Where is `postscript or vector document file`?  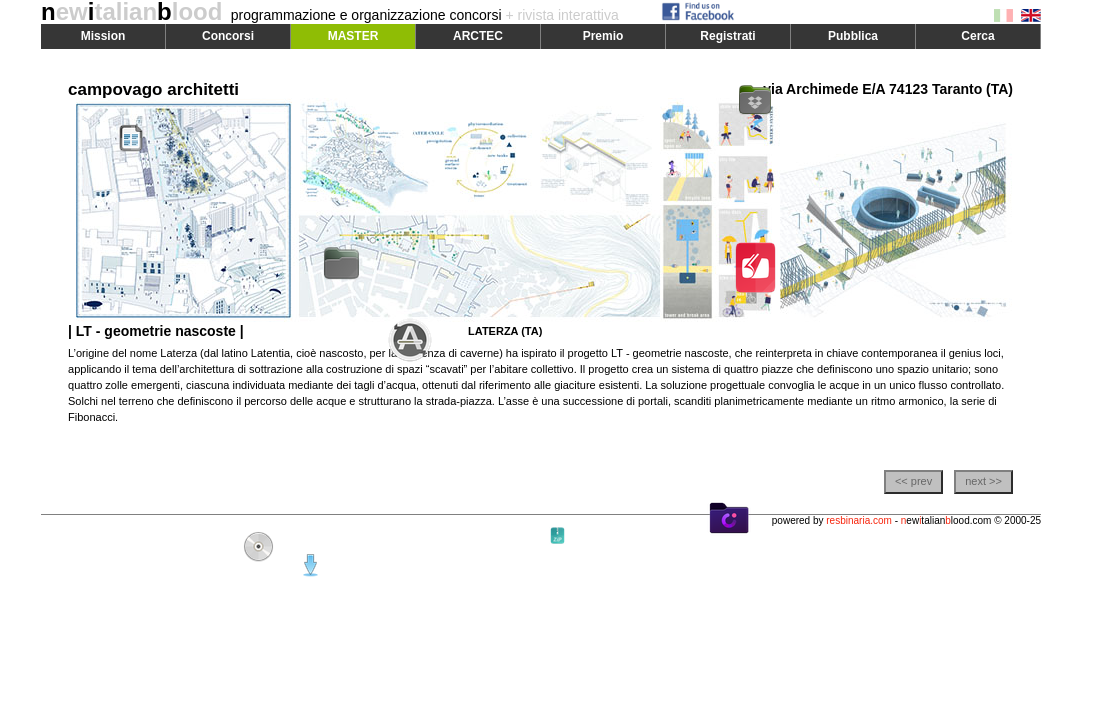
postscript or vector document file is located at coordinates (755, 267).